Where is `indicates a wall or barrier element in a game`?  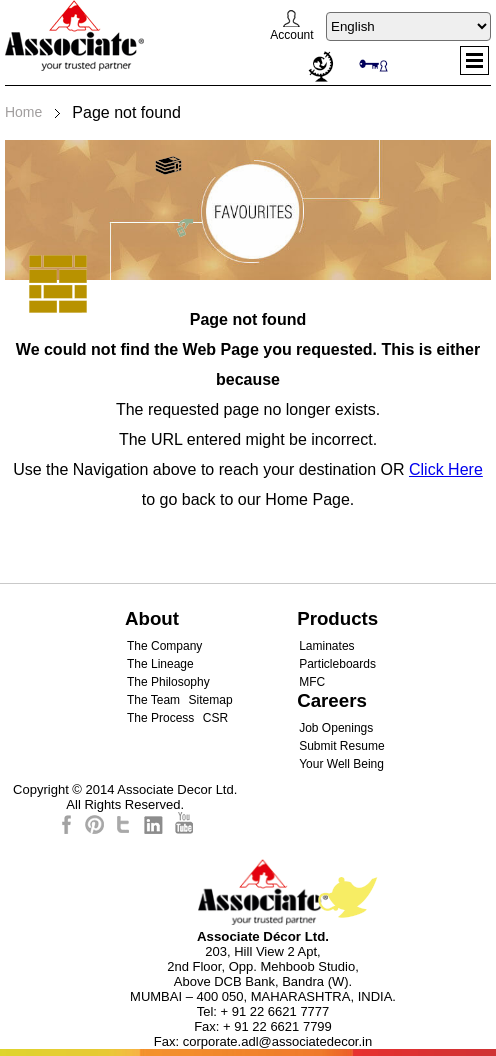 indicates a wall or barrier element in a game is located at coordinates (58, 284).